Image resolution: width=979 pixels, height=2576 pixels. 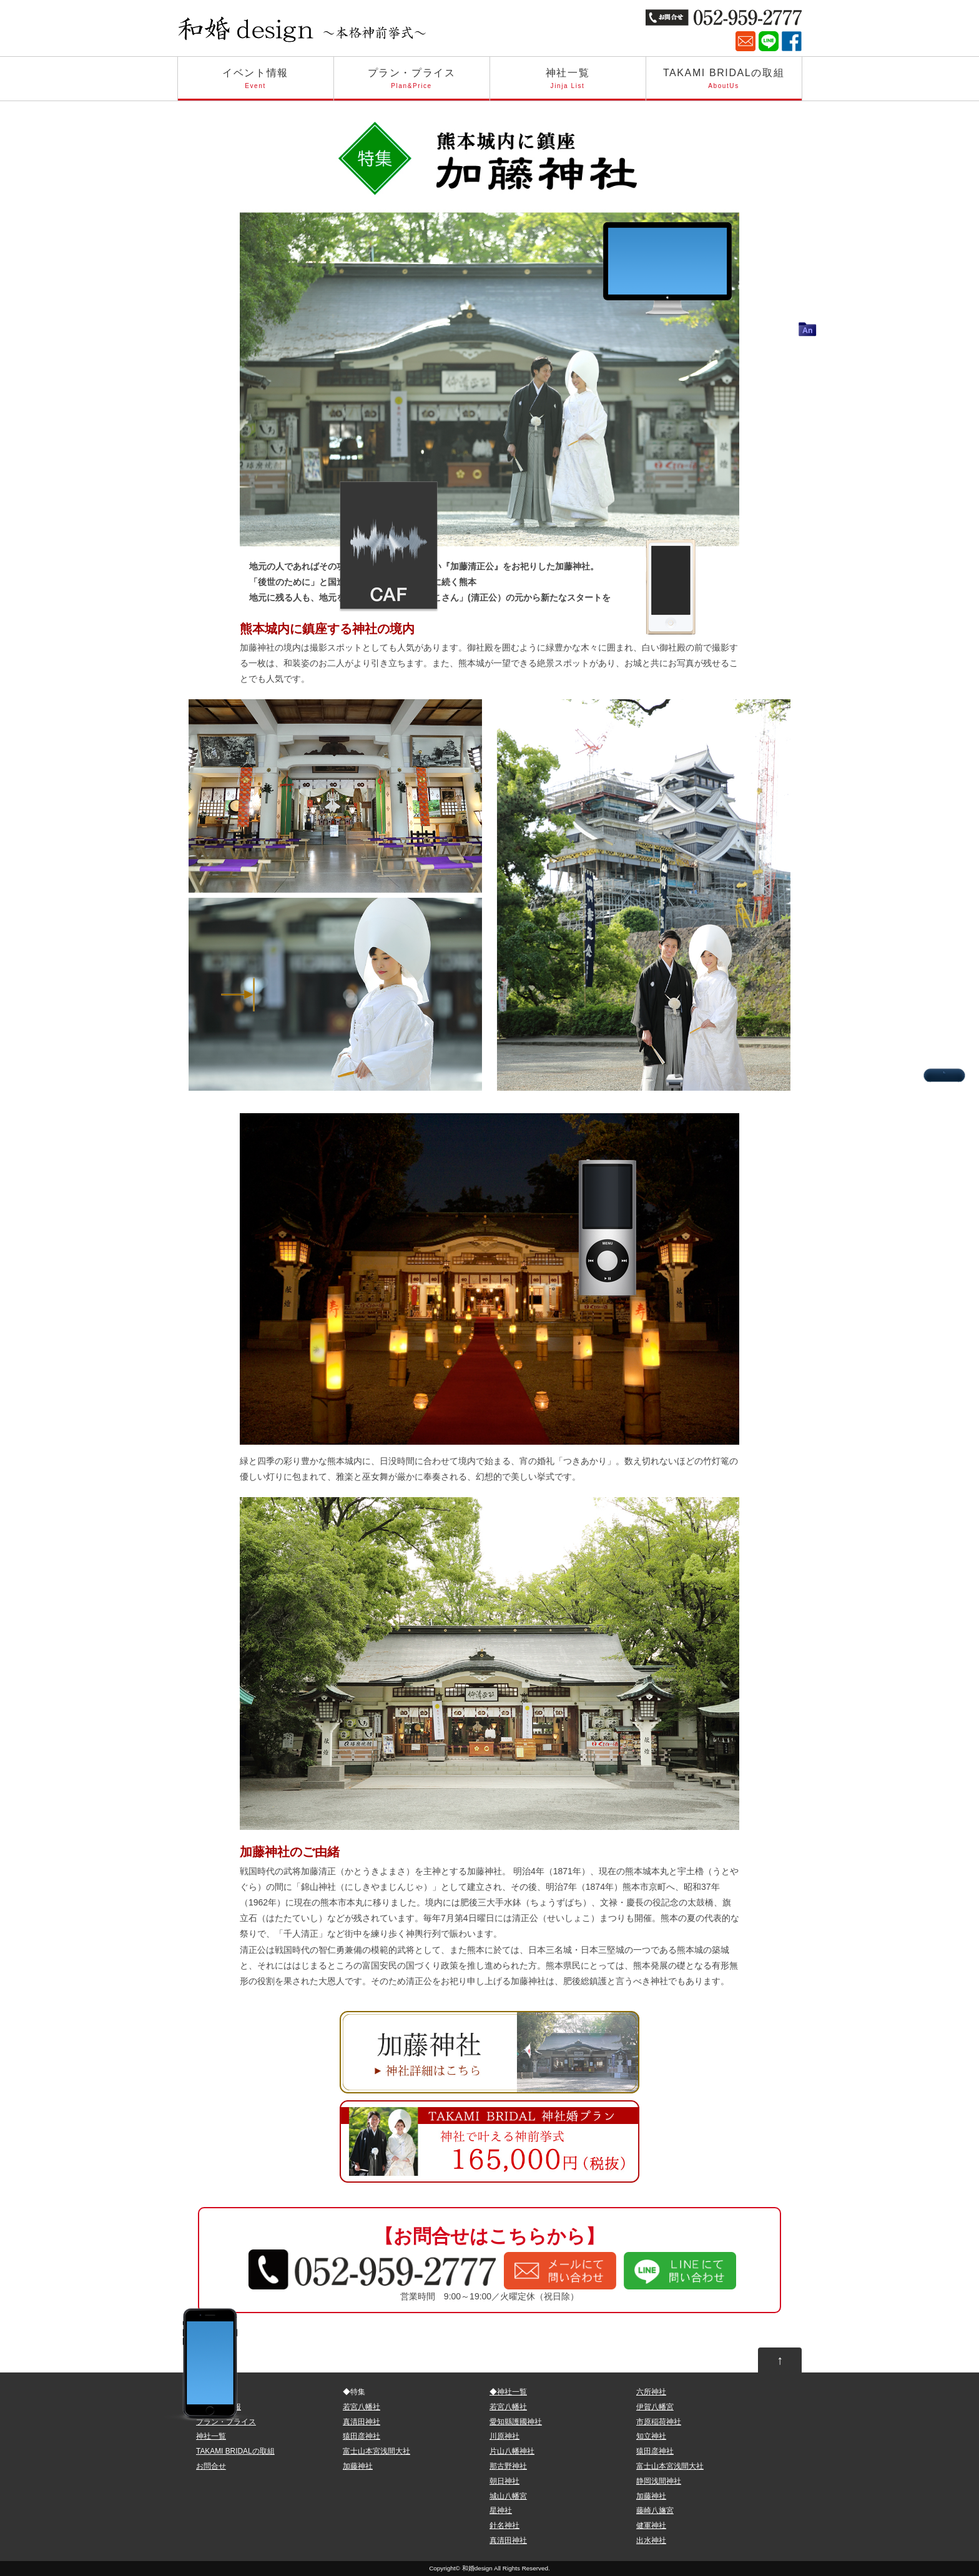 I want to click on connect or sync an iPhone device, so click(x=210, y=2364).